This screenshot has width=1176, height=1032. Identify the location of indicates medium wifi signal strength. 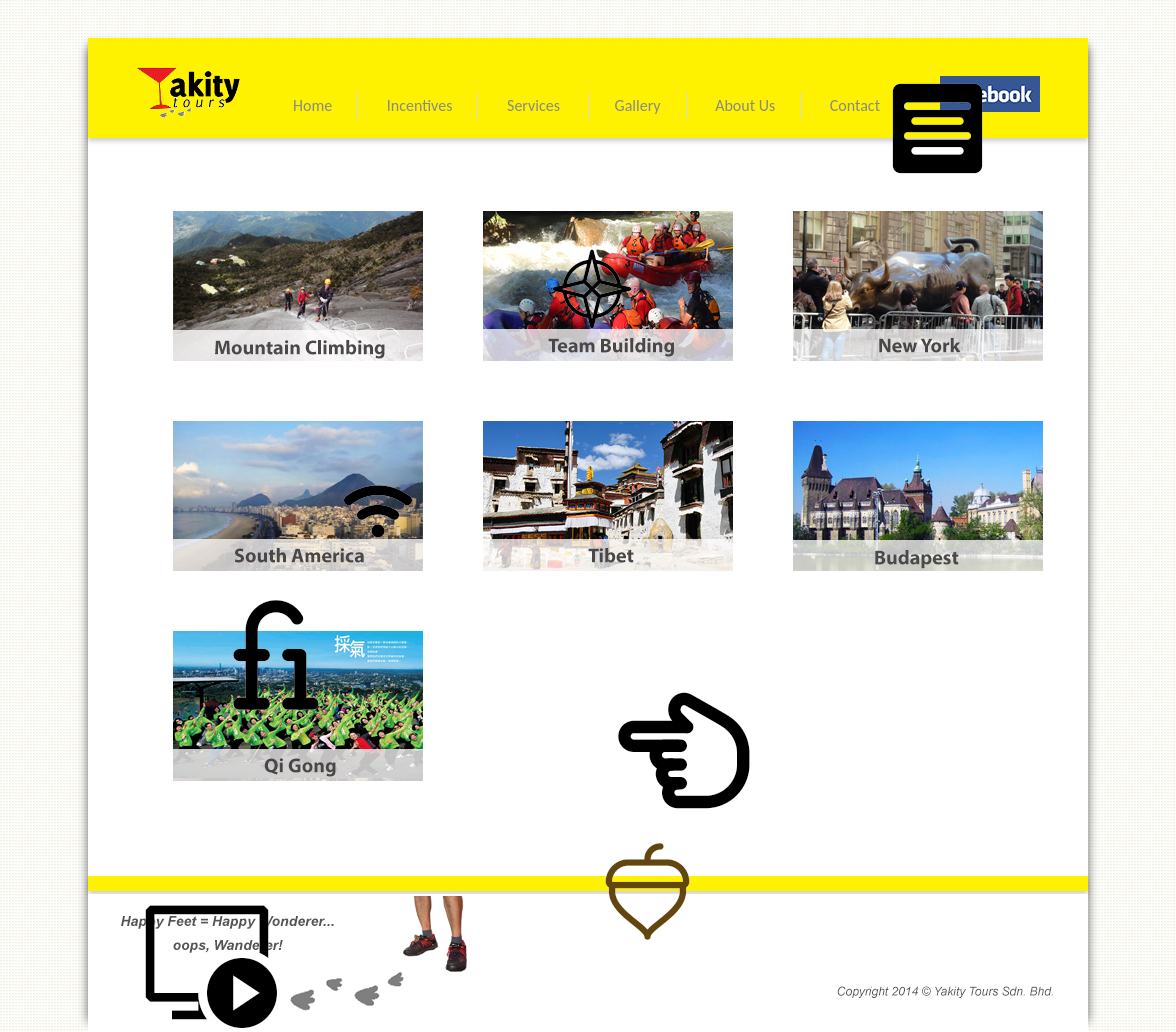
(378, 500).